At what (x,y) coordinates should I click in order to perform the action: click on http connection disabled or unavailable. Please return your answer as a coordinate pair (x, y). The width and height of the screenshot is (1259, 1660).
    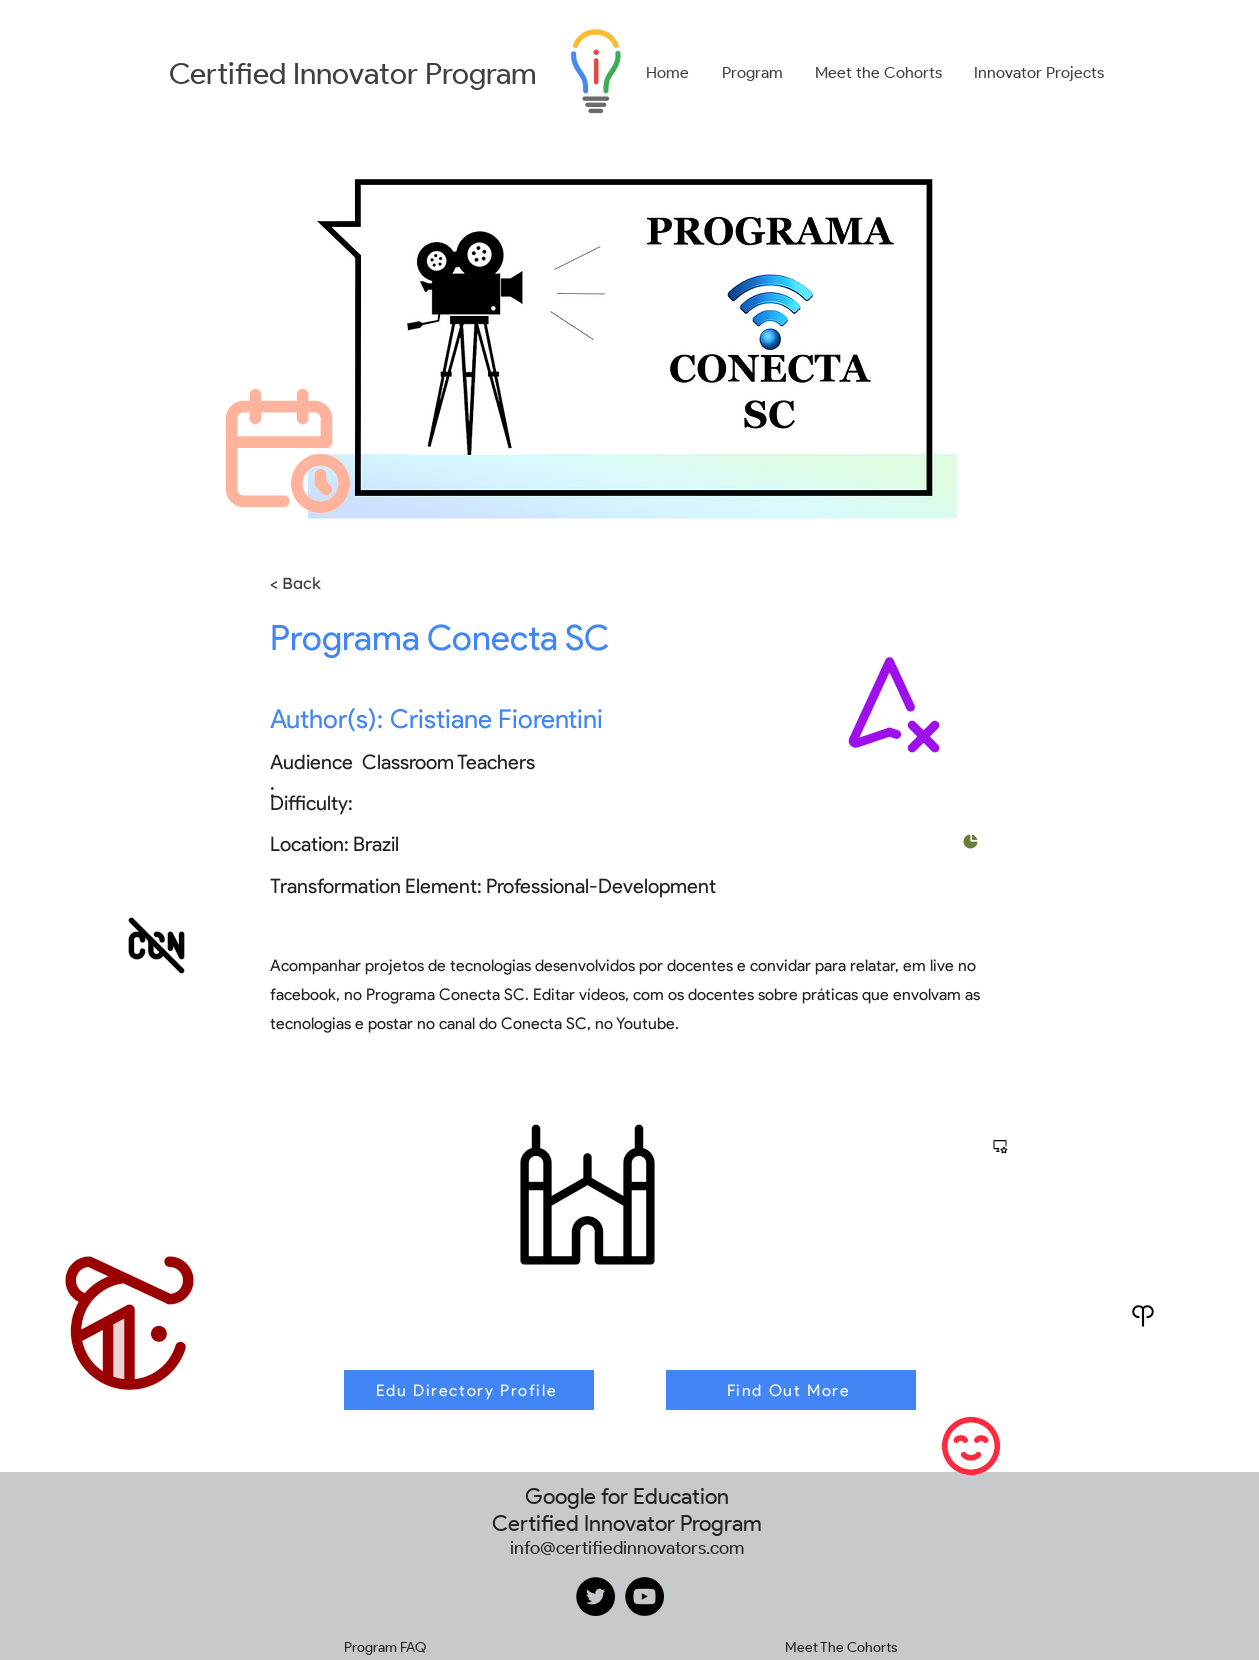
    Looking at the image, I should click on (156, 945).